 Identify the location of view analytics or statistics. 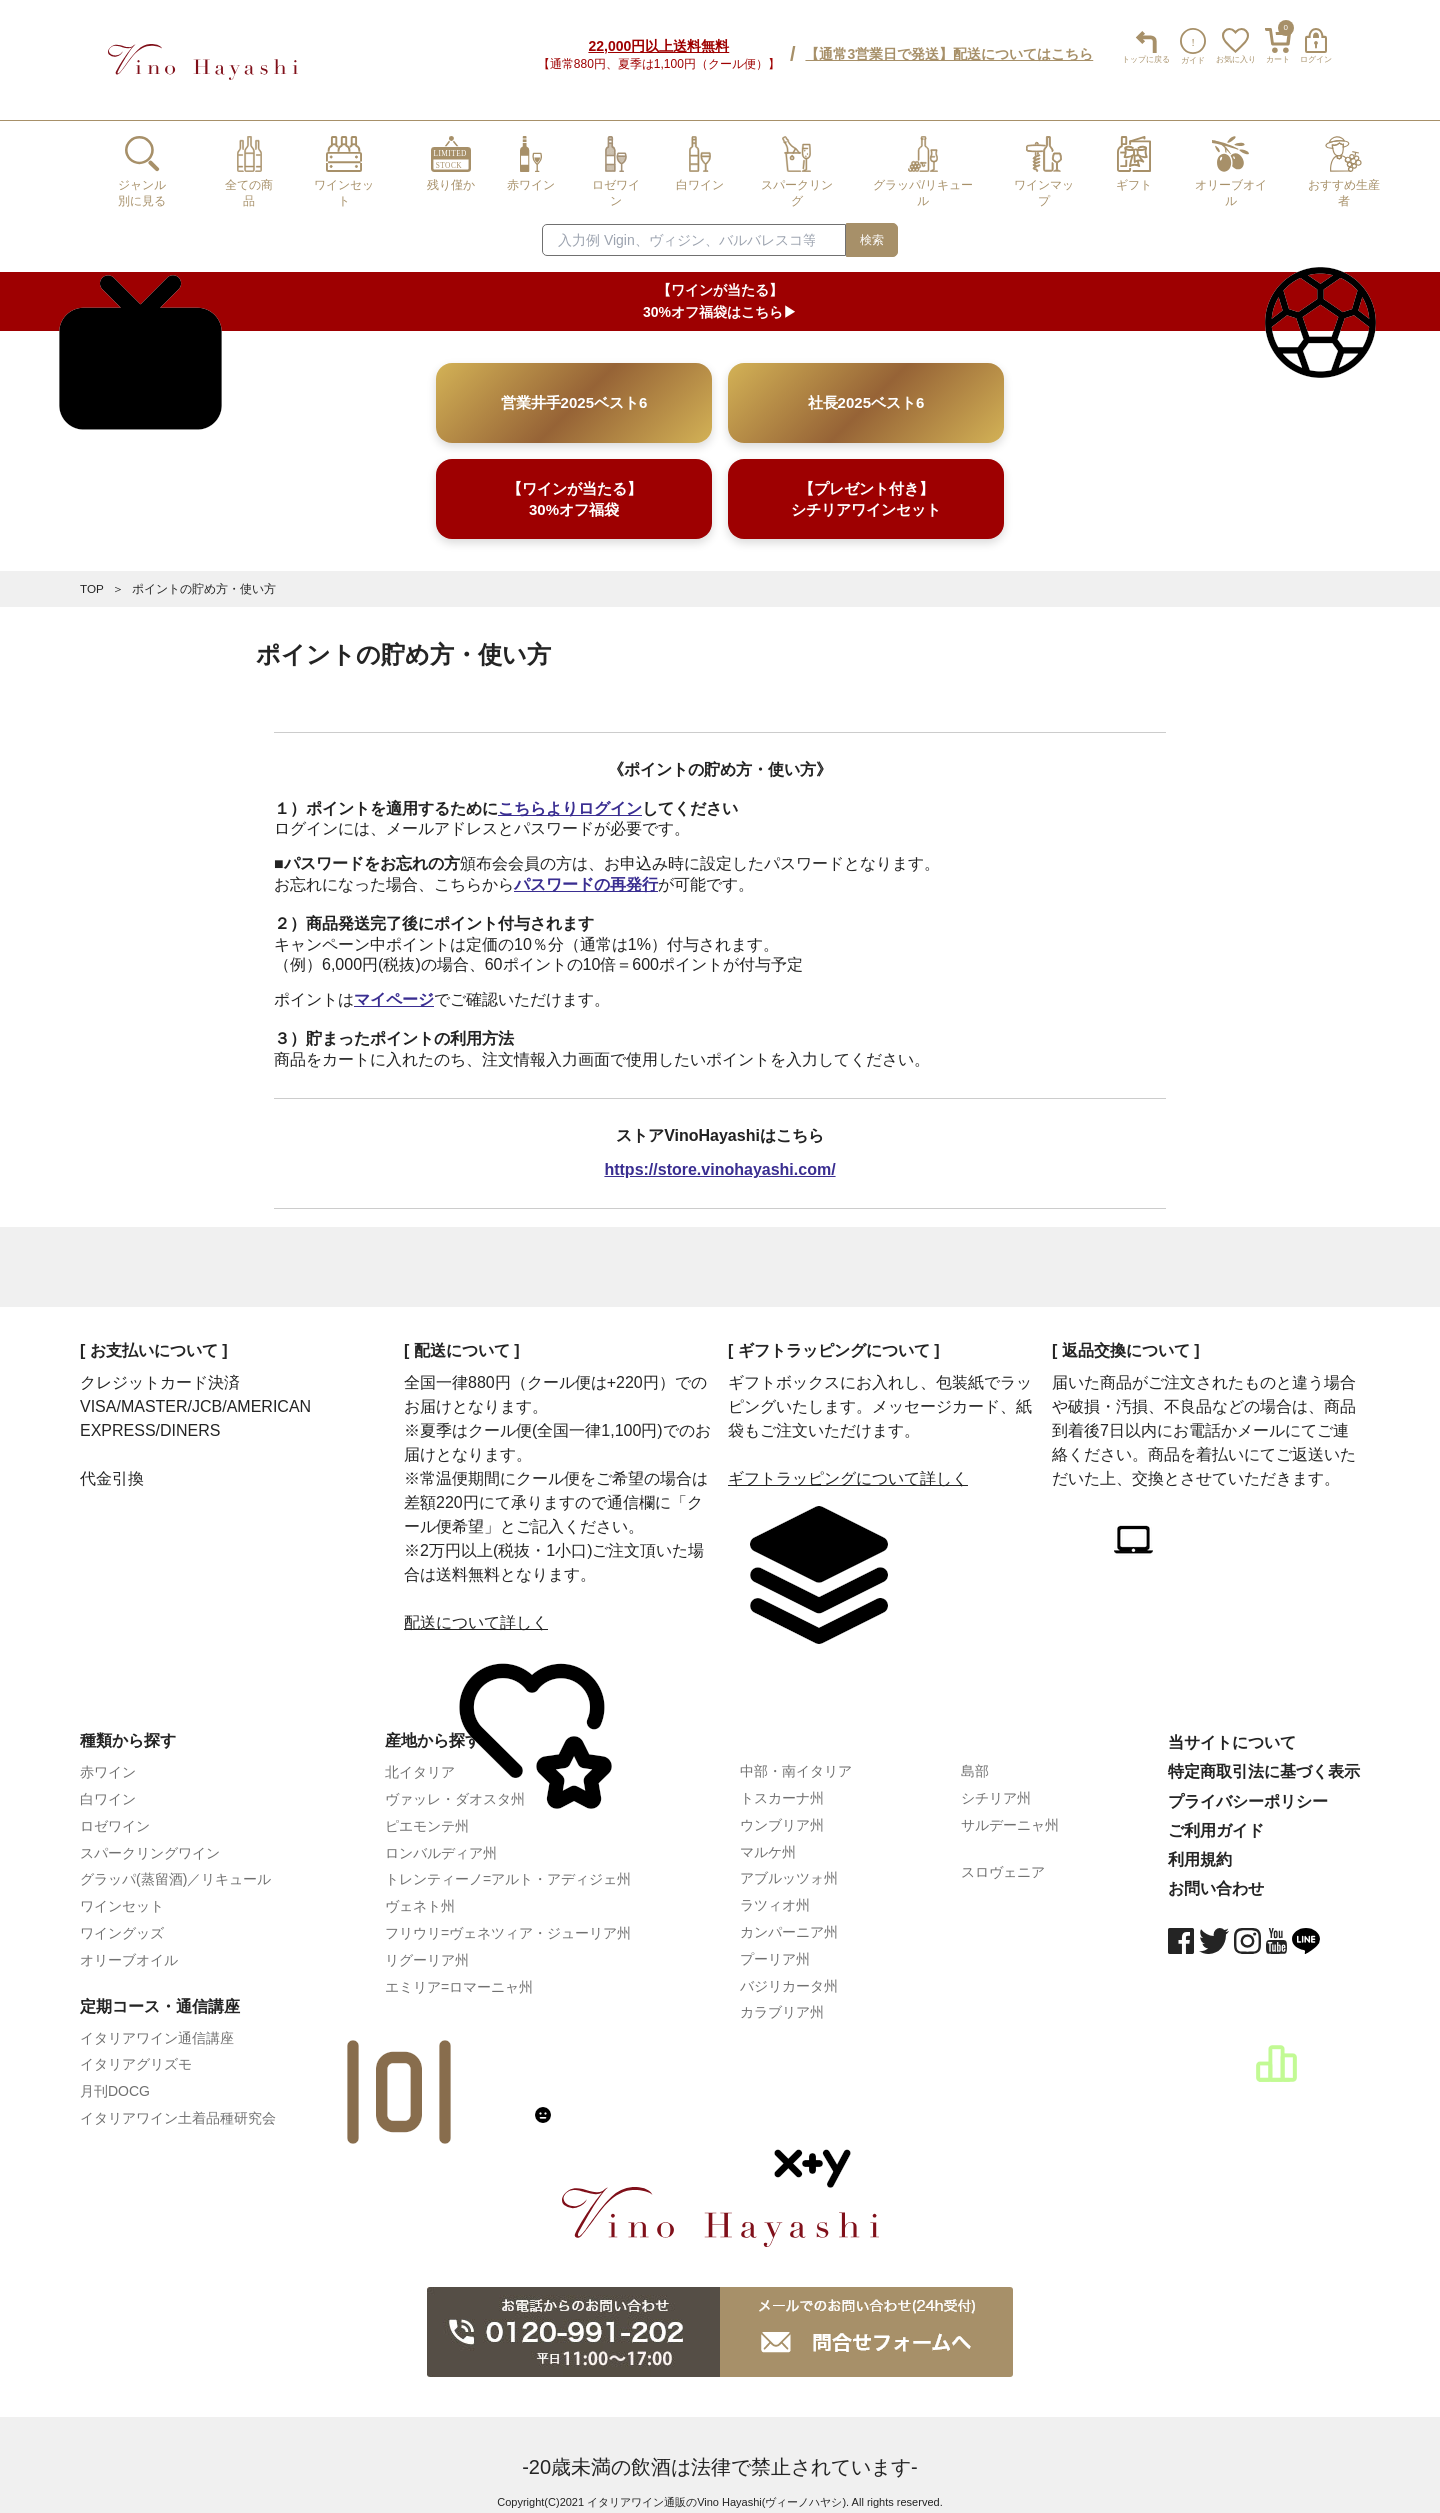
(1276, 2063).